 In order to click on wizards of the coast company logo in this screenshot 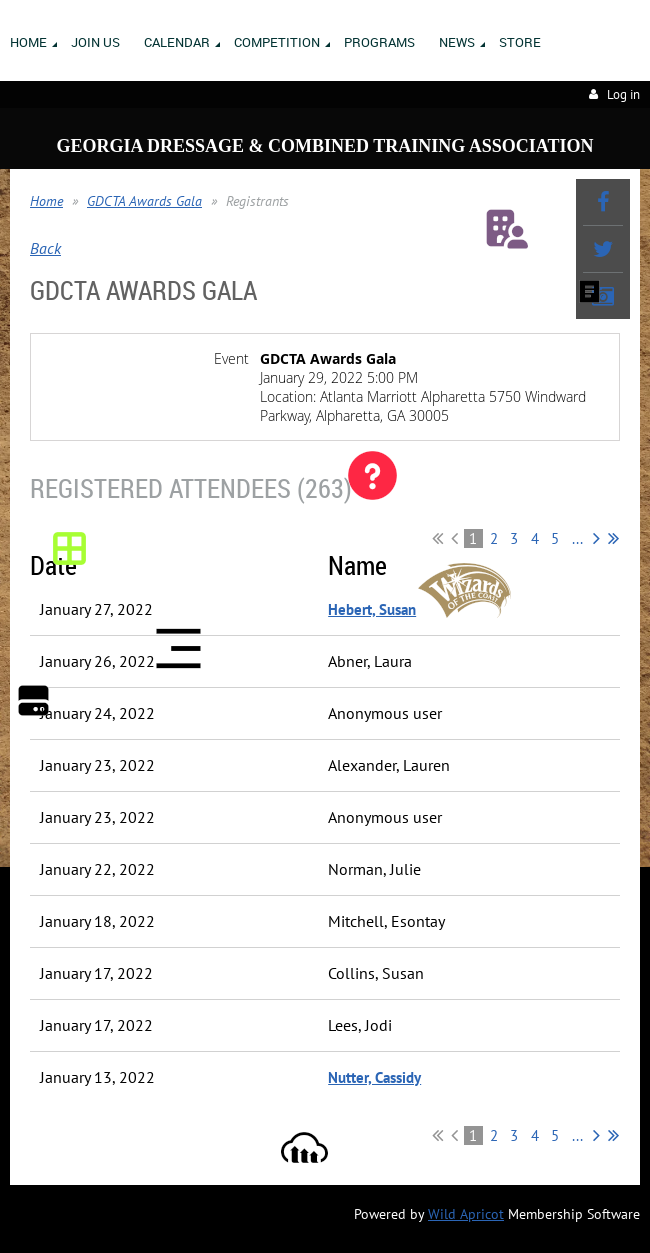, I will do `click(464, 590)`.